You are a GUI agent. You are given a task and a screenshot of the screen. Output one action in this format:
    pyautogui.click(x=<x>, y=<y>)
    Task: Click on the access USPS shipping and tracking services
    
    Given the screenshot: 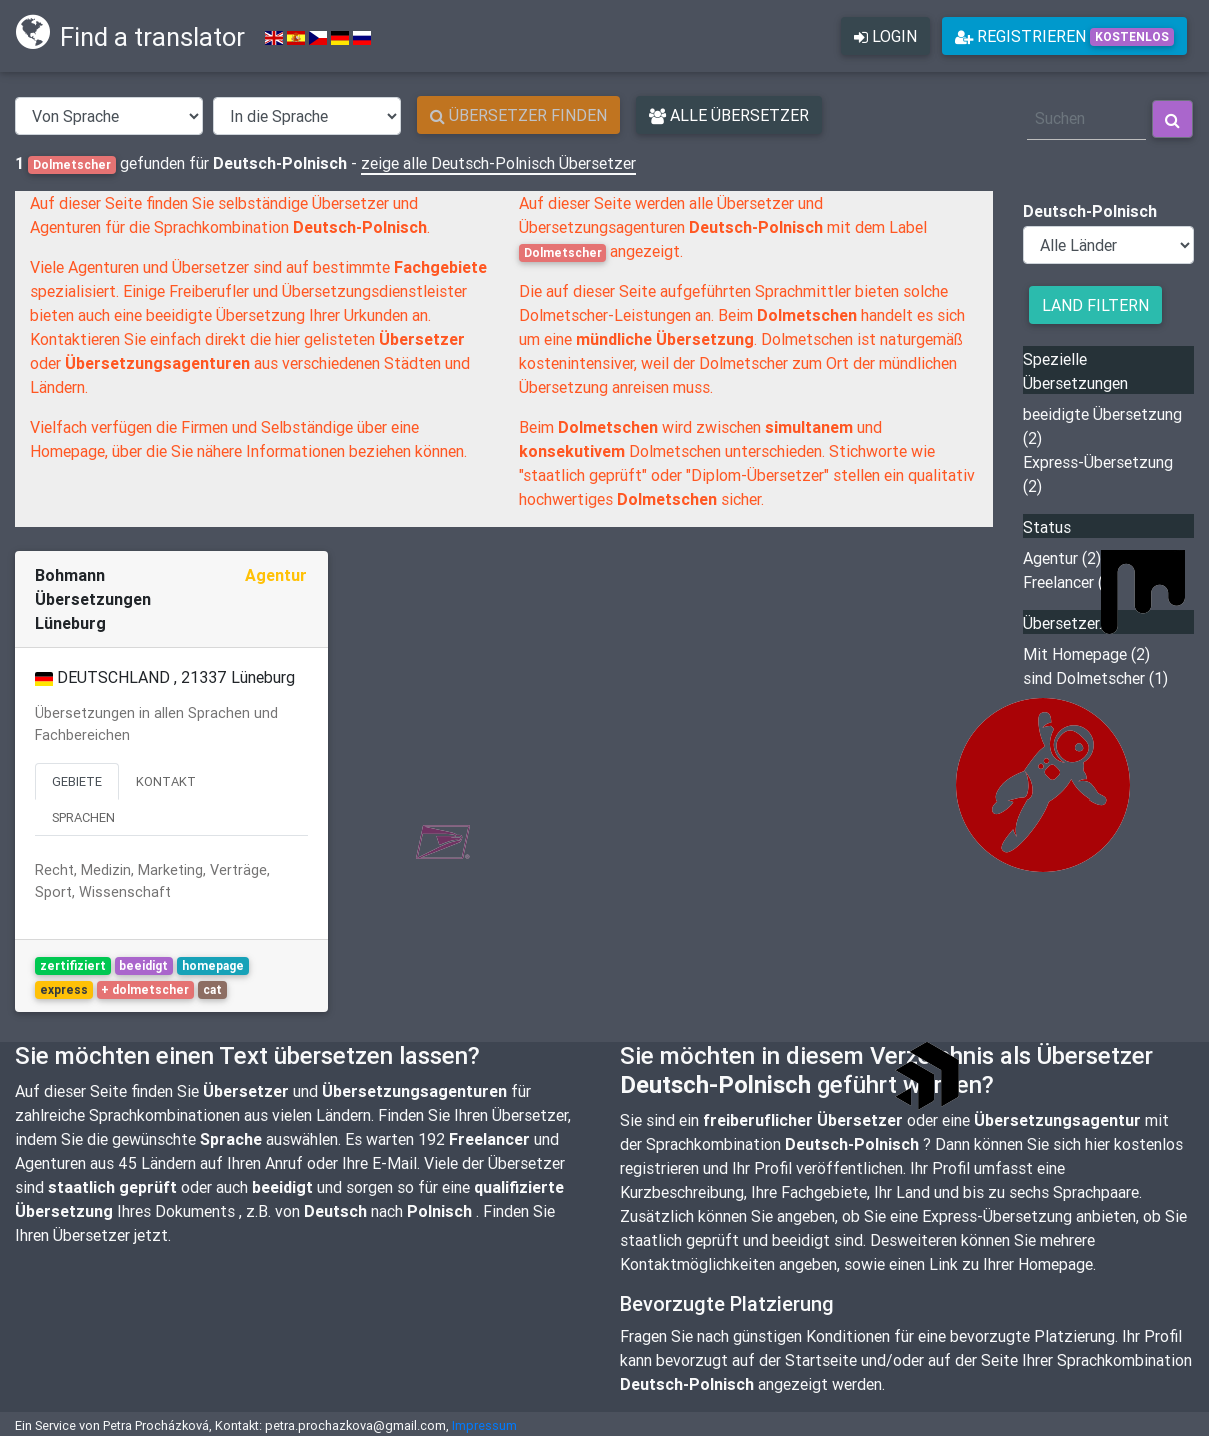 What is the action you would take?
    pyautogui.click(x=443, y=842)
    